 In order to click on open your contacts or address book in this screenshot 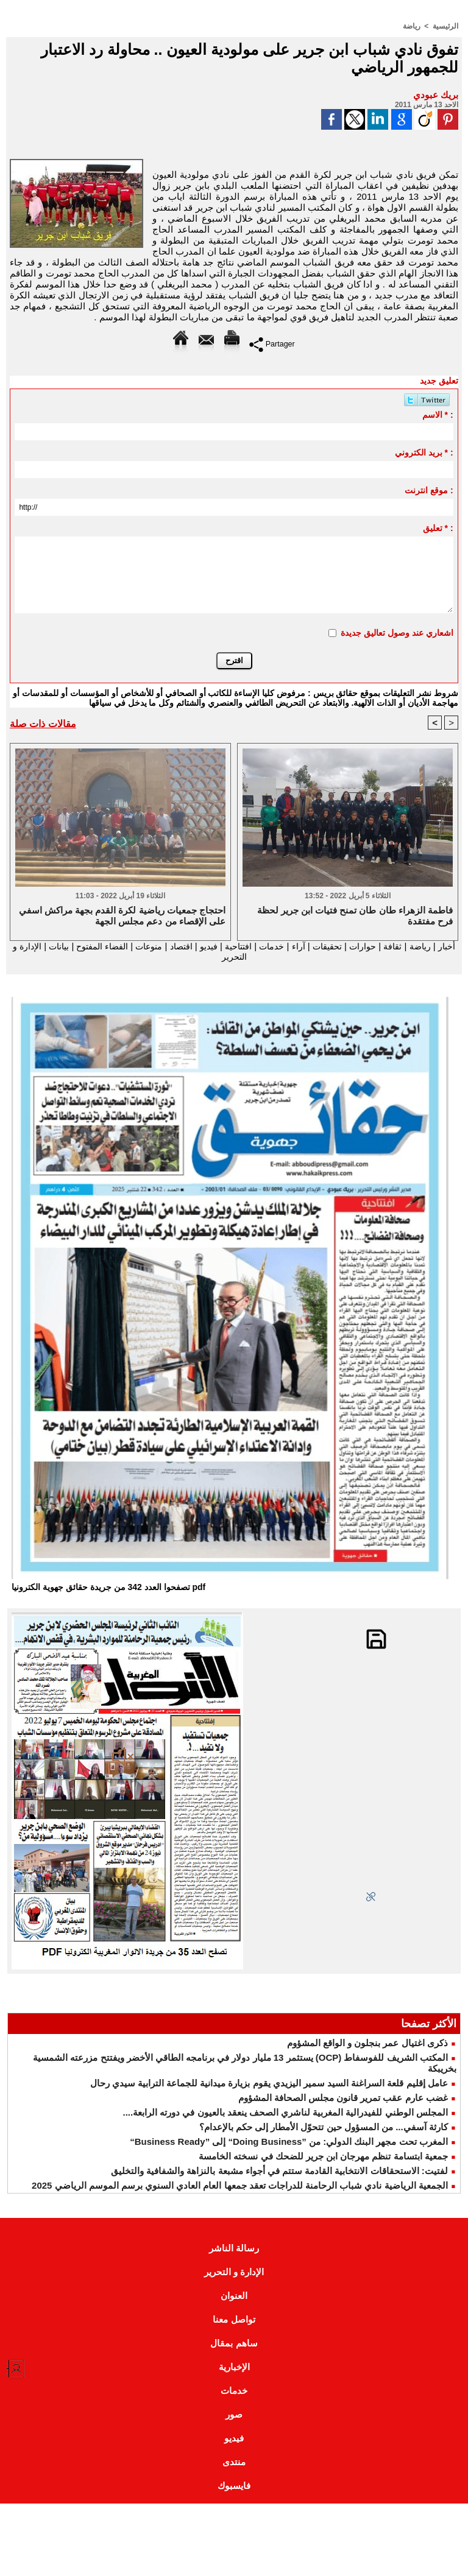, I will do `click(15, 2368)`.